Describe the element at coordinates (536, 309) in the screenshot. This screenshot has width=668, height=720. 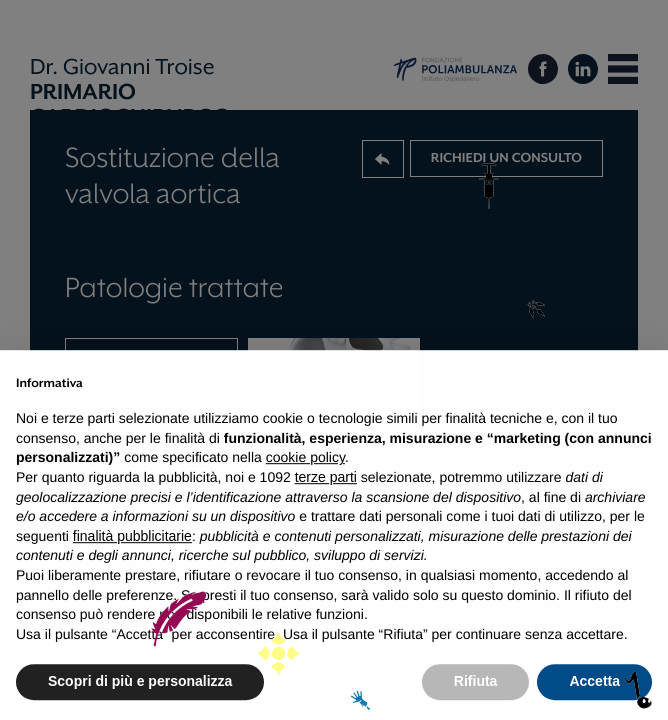
I see `select thrown dagger weapon type` at that location.